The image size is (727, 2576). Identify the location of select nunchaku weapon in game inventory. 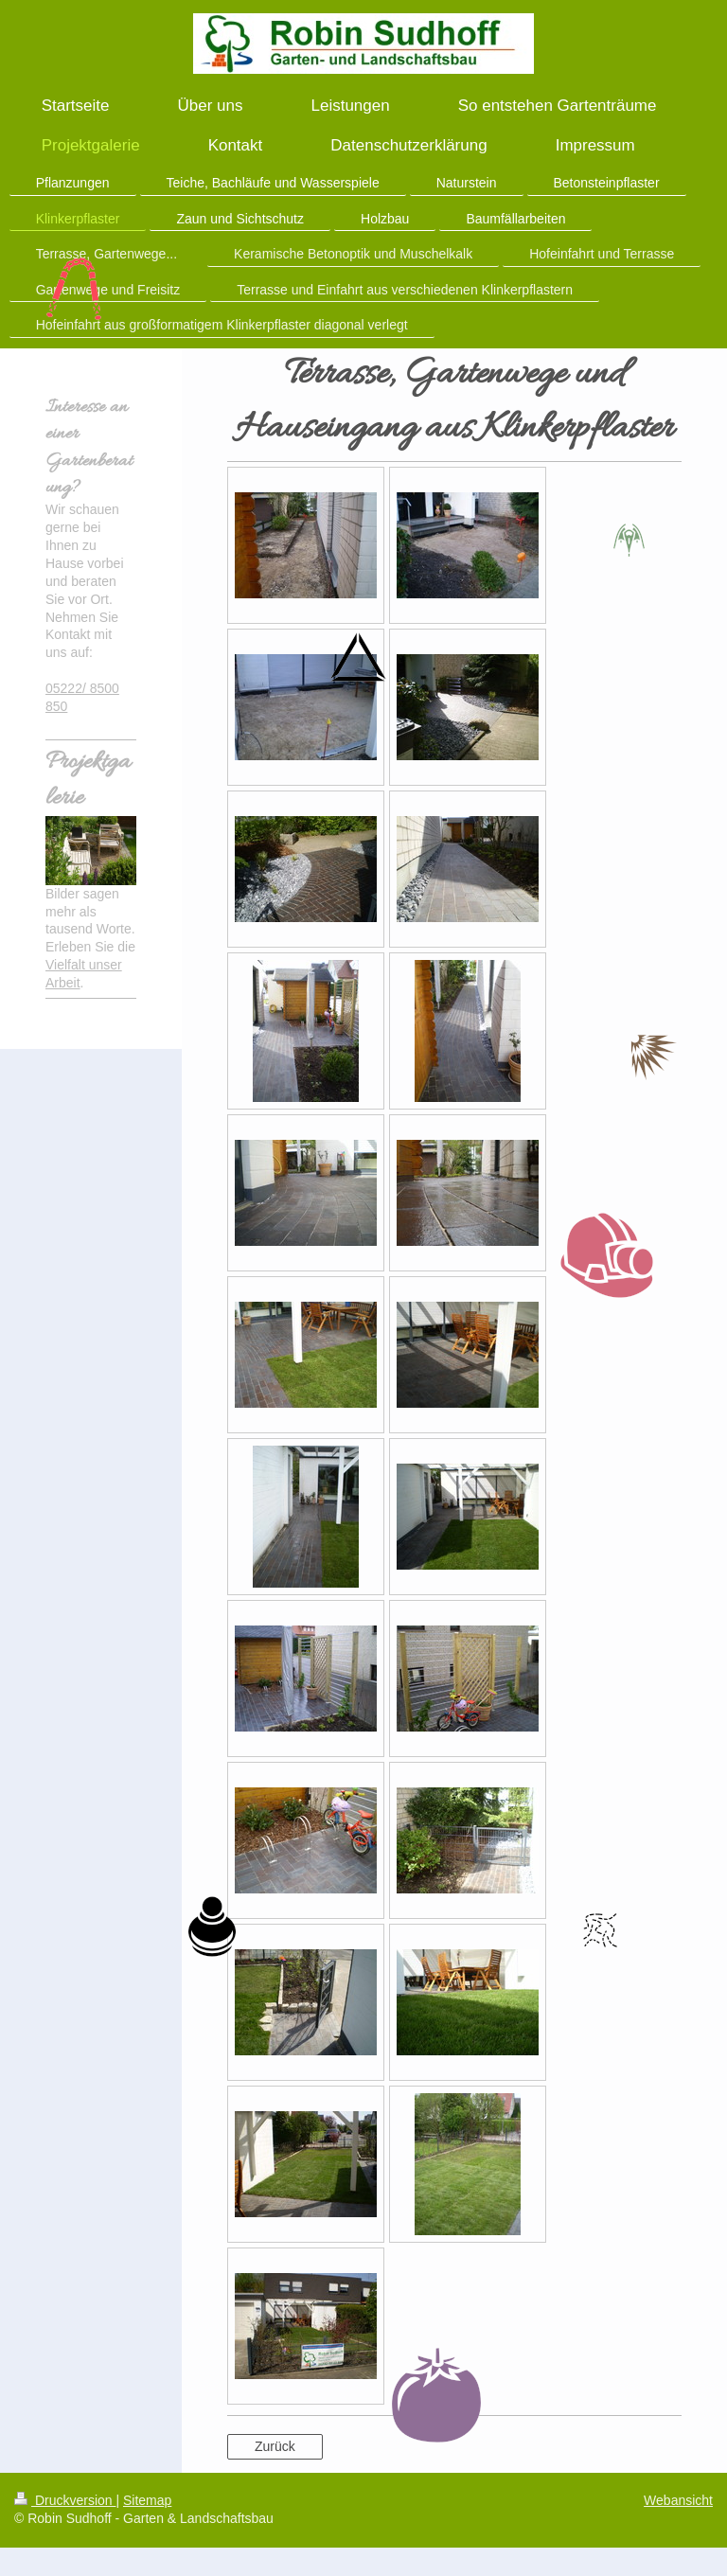
(74, 289).